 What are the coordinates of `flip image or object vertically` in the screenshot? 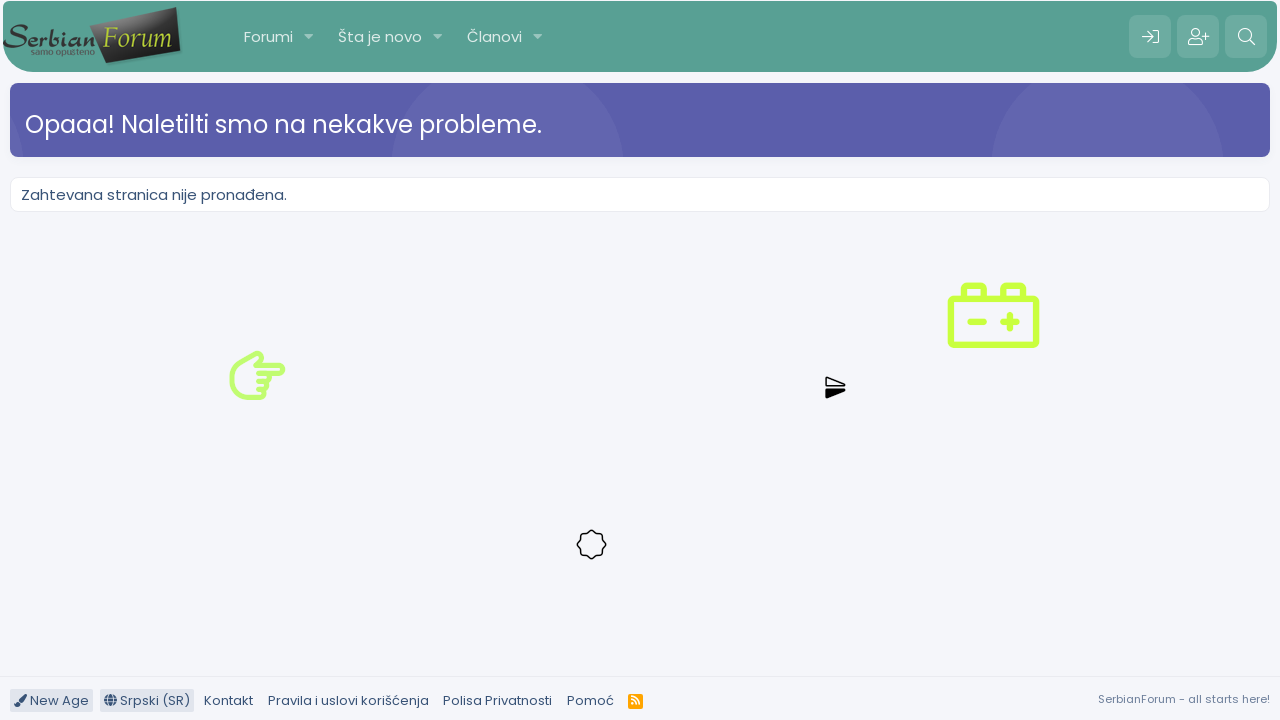 It's located at (834, 387).